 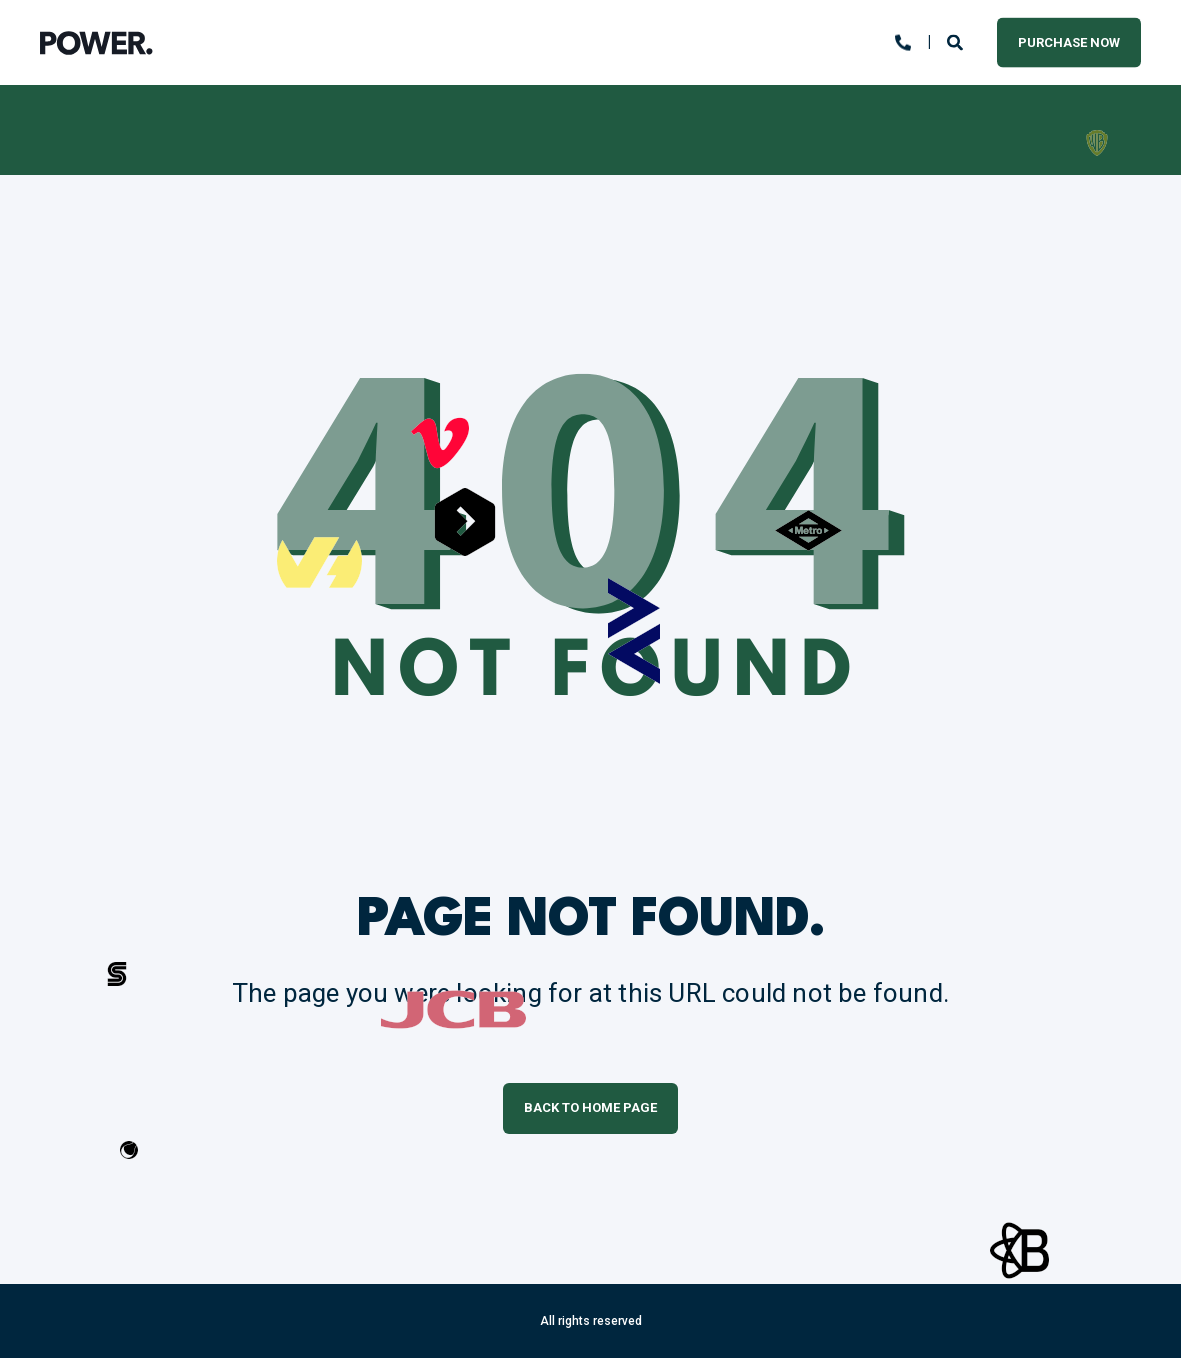 What do you see at coordinates (440, 443) in the screenshot?
I see `open the Vimeo app` at bounding box center [440, 443].